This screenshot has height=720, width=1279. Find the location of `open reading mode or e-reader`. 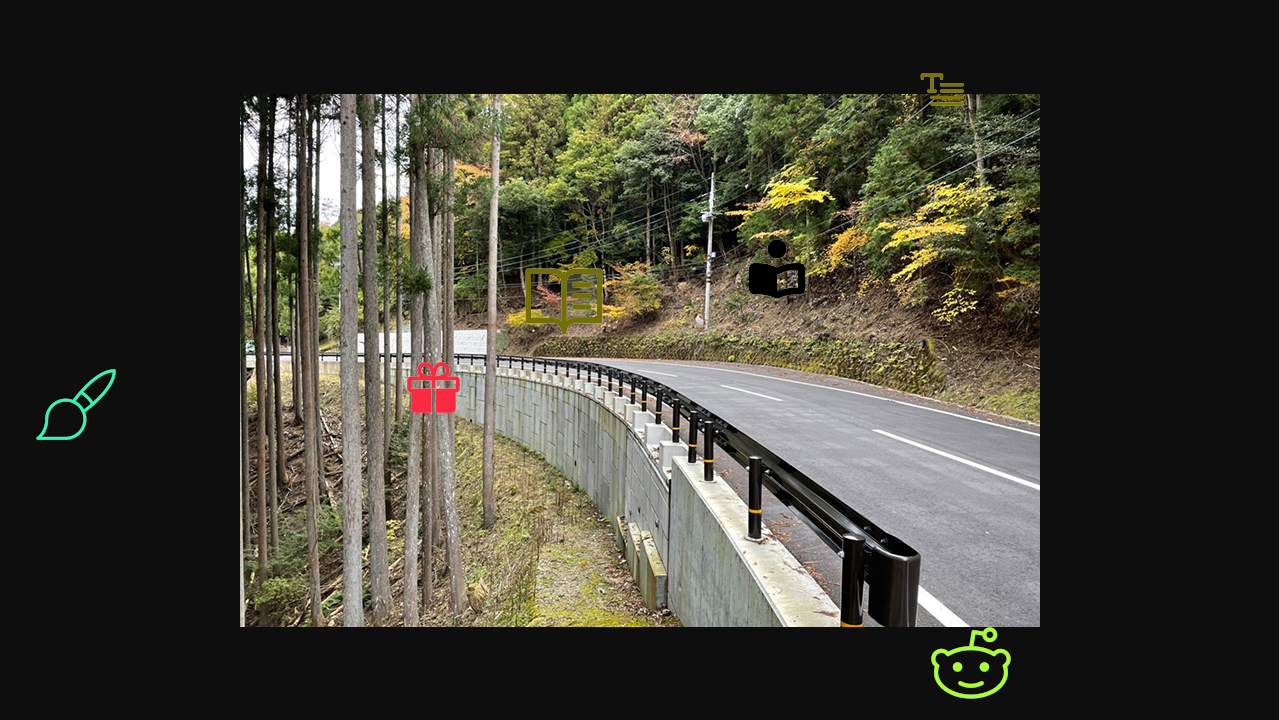

open reading mode or e-reader is located at coordinates (564, 296).